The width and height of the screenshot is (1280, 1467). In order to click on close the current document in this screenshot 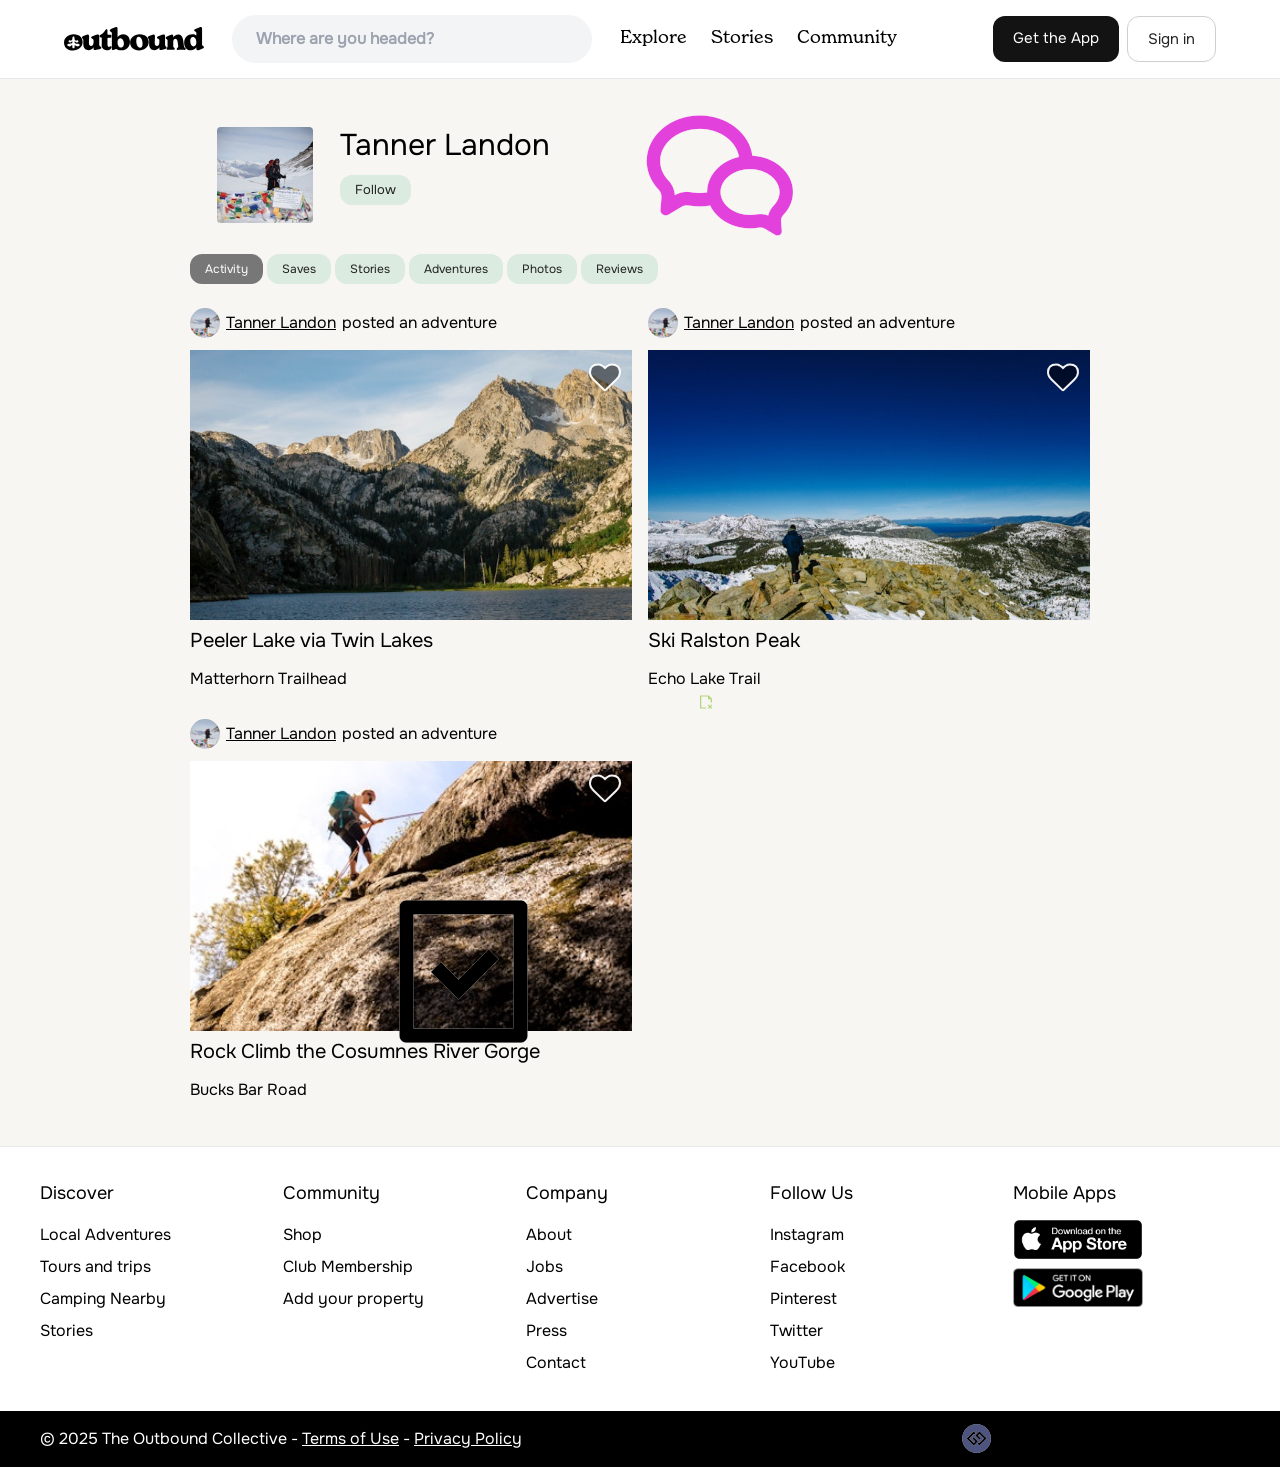, I will do `click(706, 702)`.